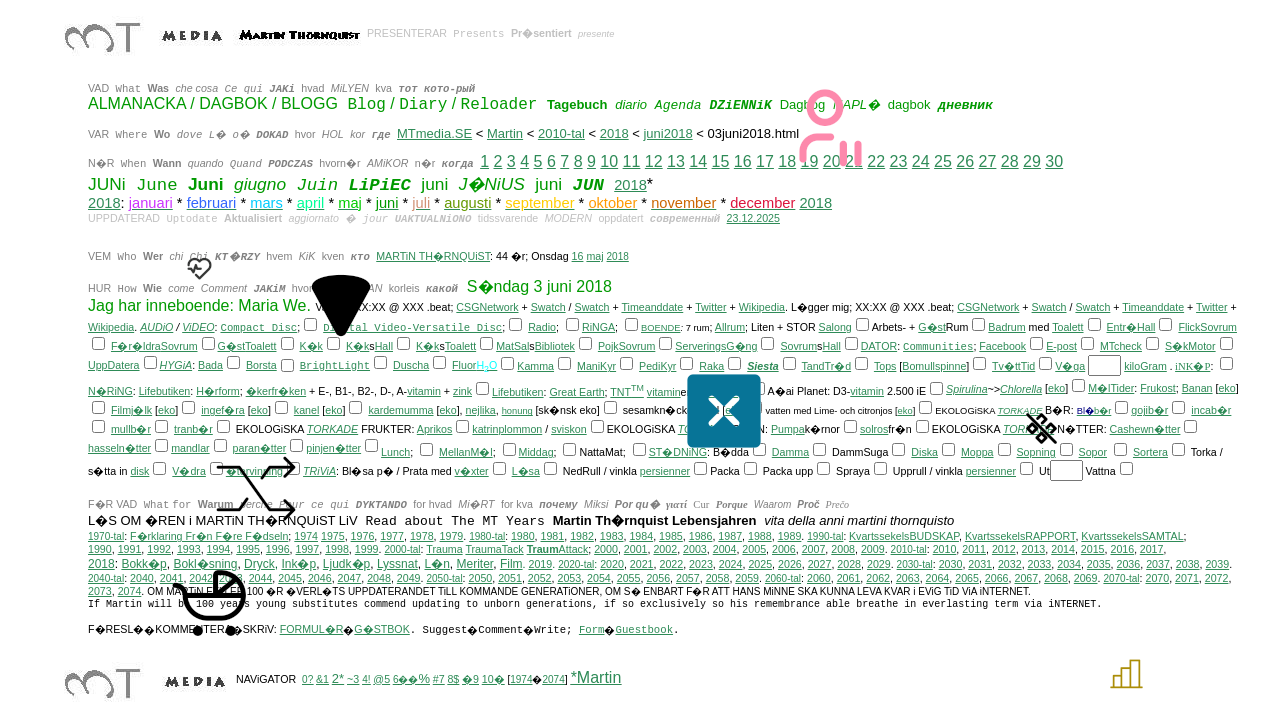 This screenshot has width=1282, height=728. I want to click on view health or fitness metrics, so click(199, 267).